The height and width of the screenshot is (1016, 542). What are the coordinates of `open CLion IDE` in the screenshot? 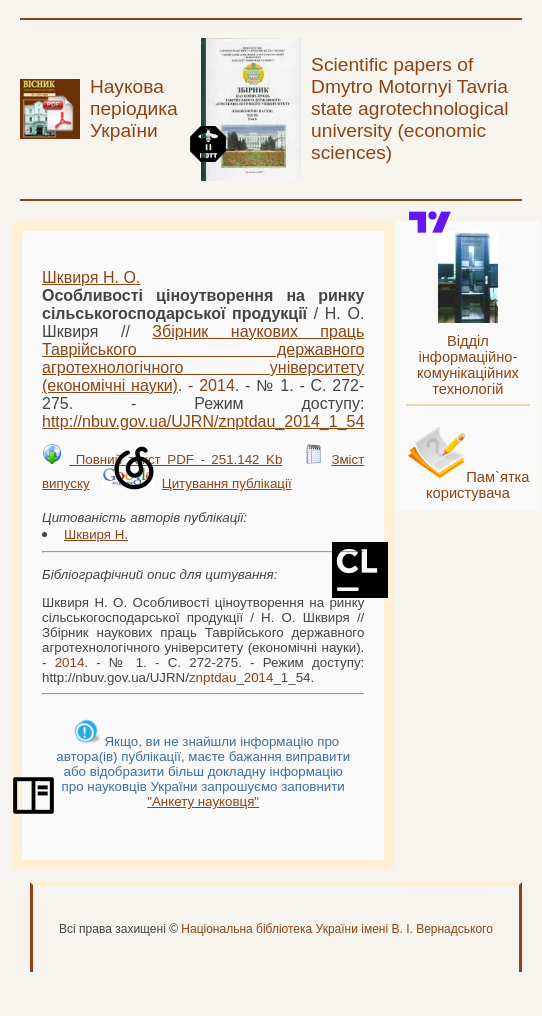 It's located at (360, 570).